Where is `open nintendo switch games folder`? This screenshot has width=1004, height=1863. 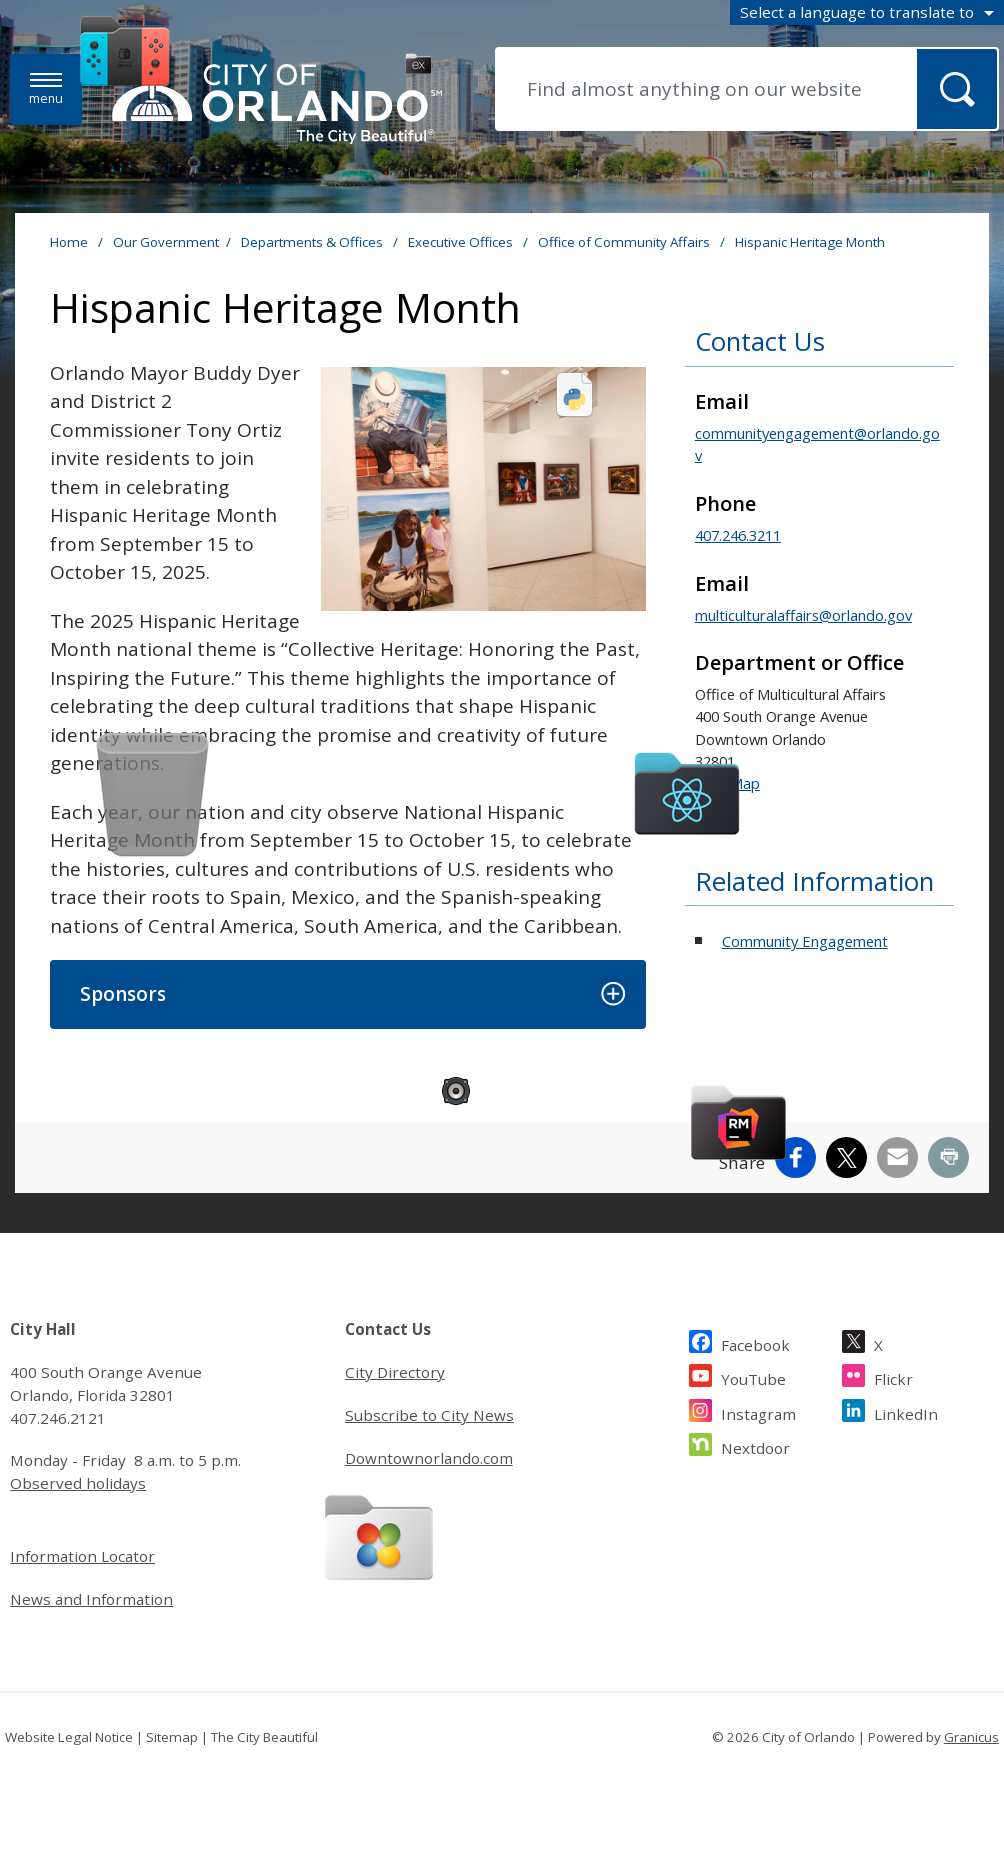
open nintendo switch games folder is located at coordinates (124, 53).